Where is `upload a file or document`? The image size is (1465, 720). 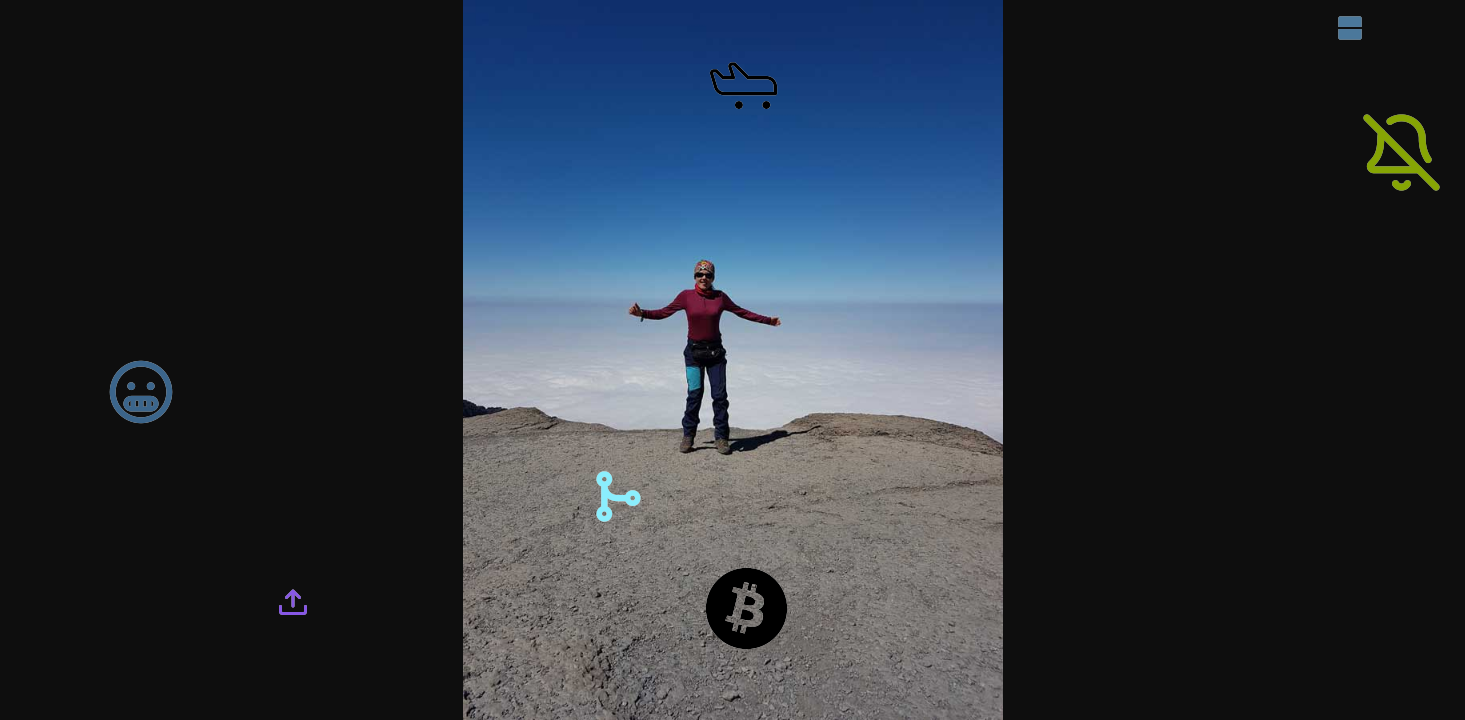
upload a file or document is located at coordinates (293, 603).